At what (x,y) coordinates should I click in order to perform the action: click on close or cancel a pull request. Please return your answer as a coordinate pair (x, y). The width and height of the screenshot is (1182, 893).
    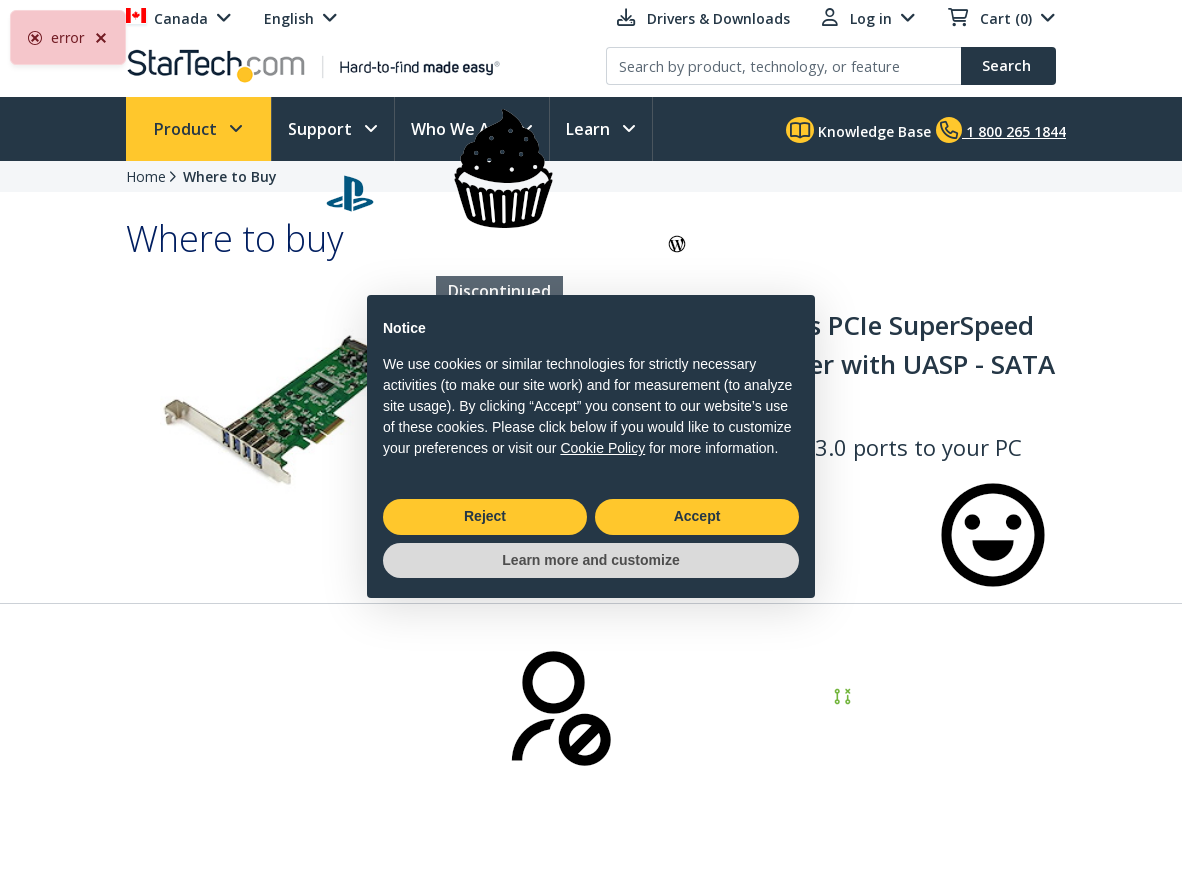
    Looking at the image, I should click on (842, 696).